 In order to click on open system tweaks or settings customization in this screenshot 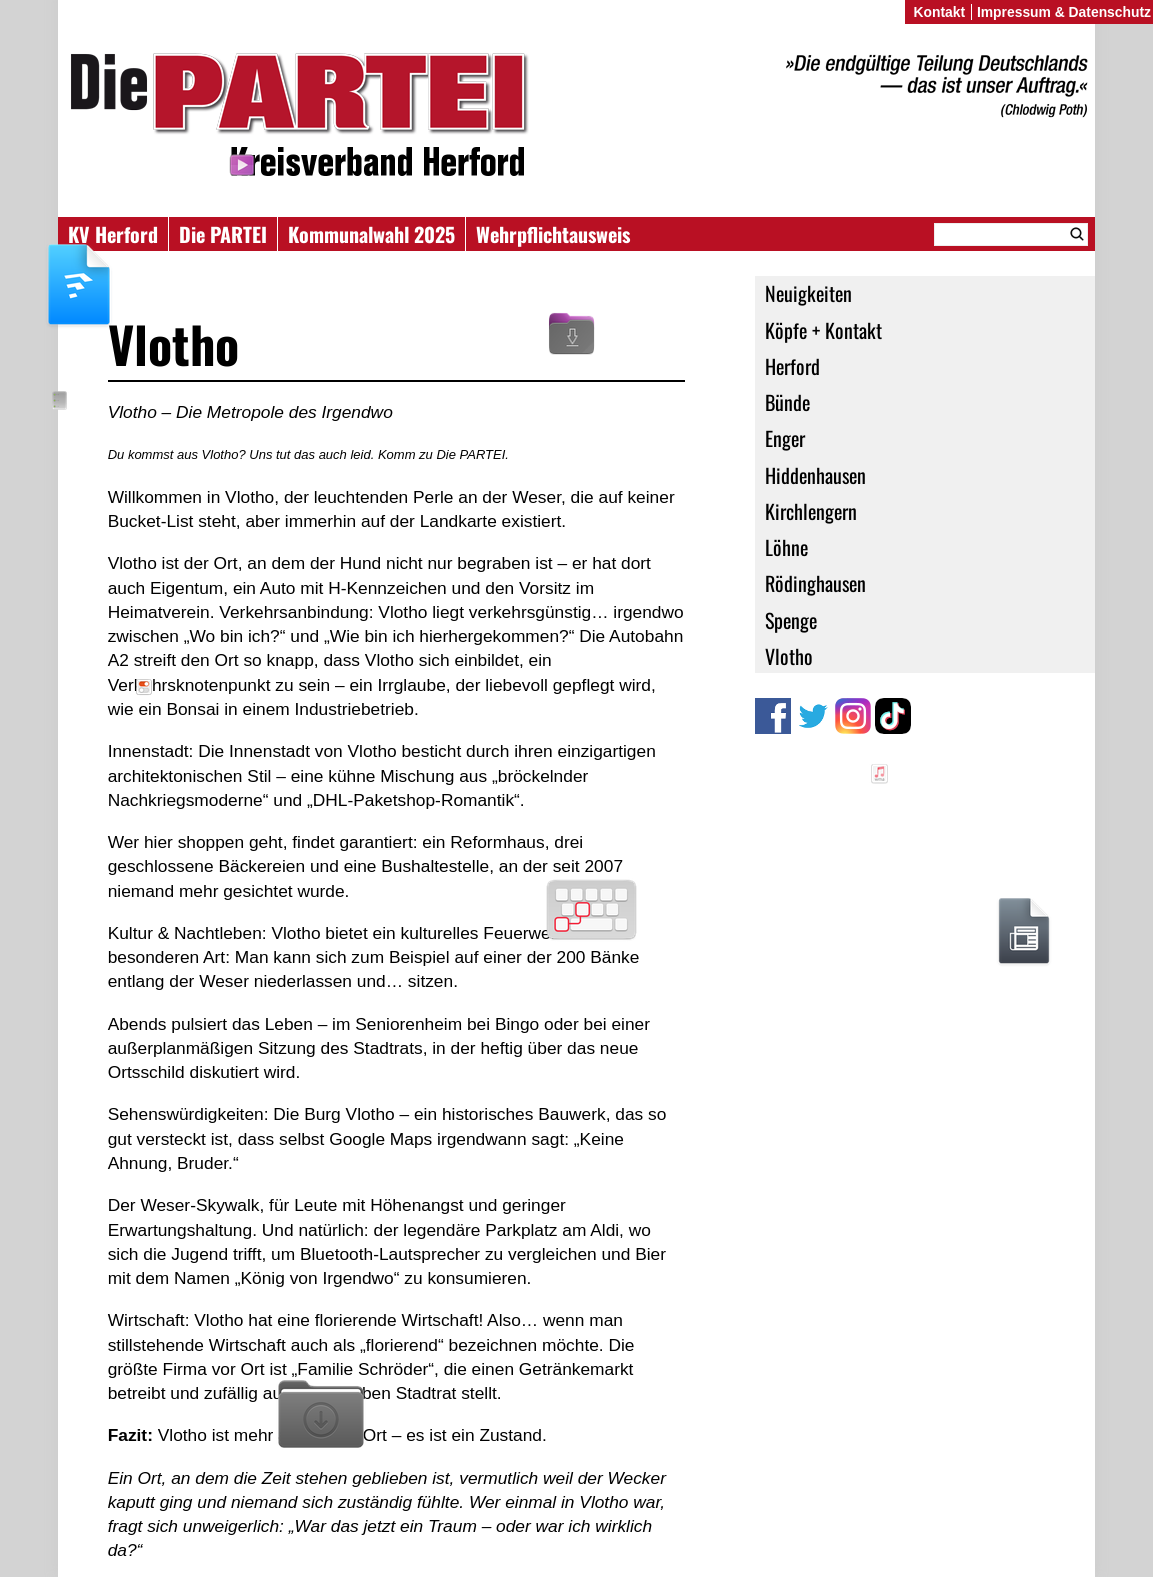, I will do `click(144, 687)`.